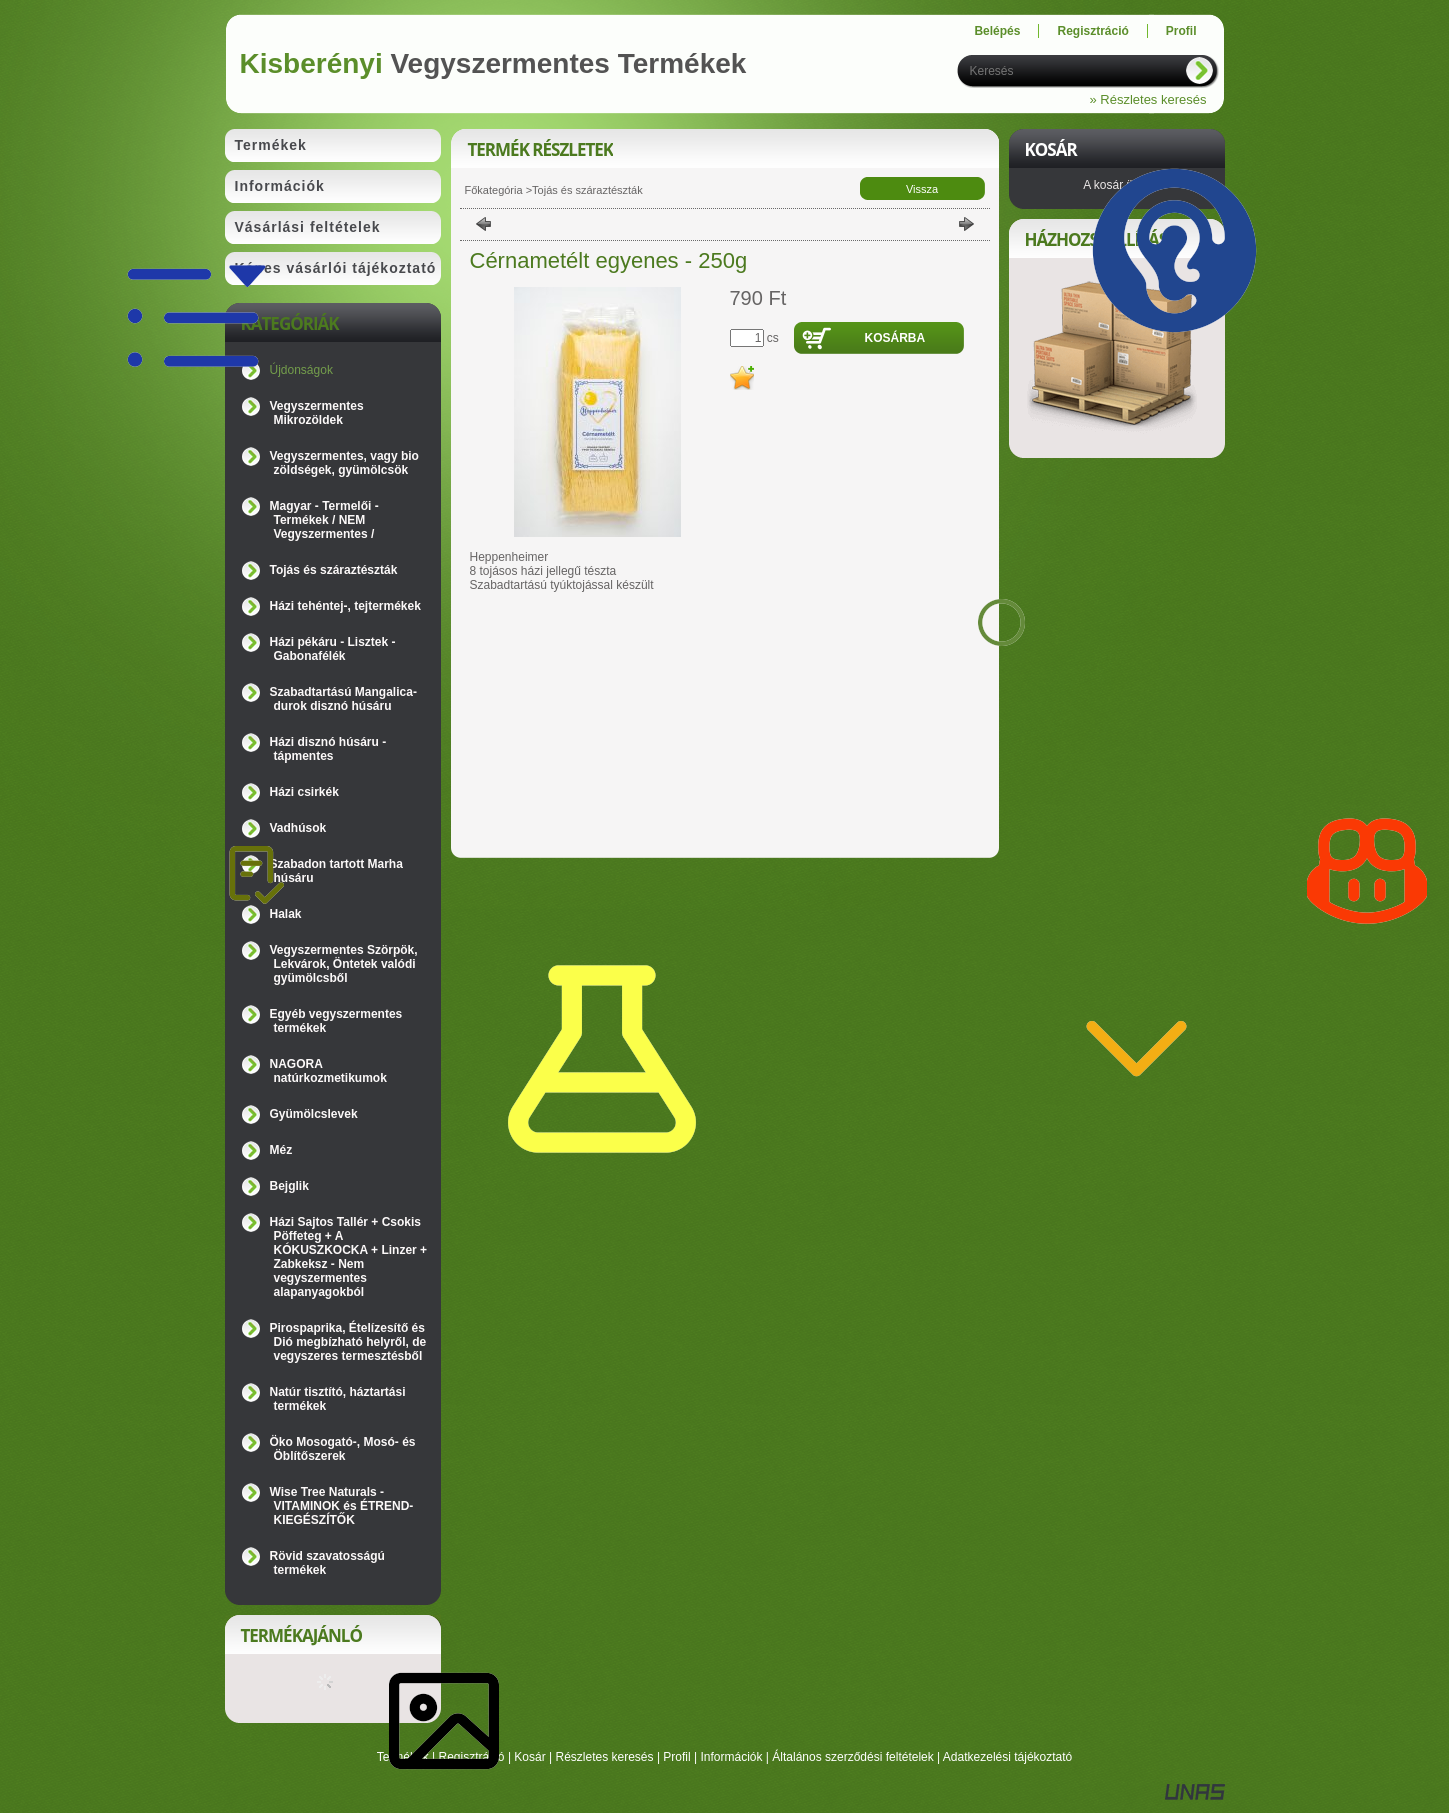 This screenshot has height=1813, width=1449. What do you see at coordinates (1001, 622) in the screenshot?
I see `unselected radio button or checkbox option` at bounding box center [1001, 622].